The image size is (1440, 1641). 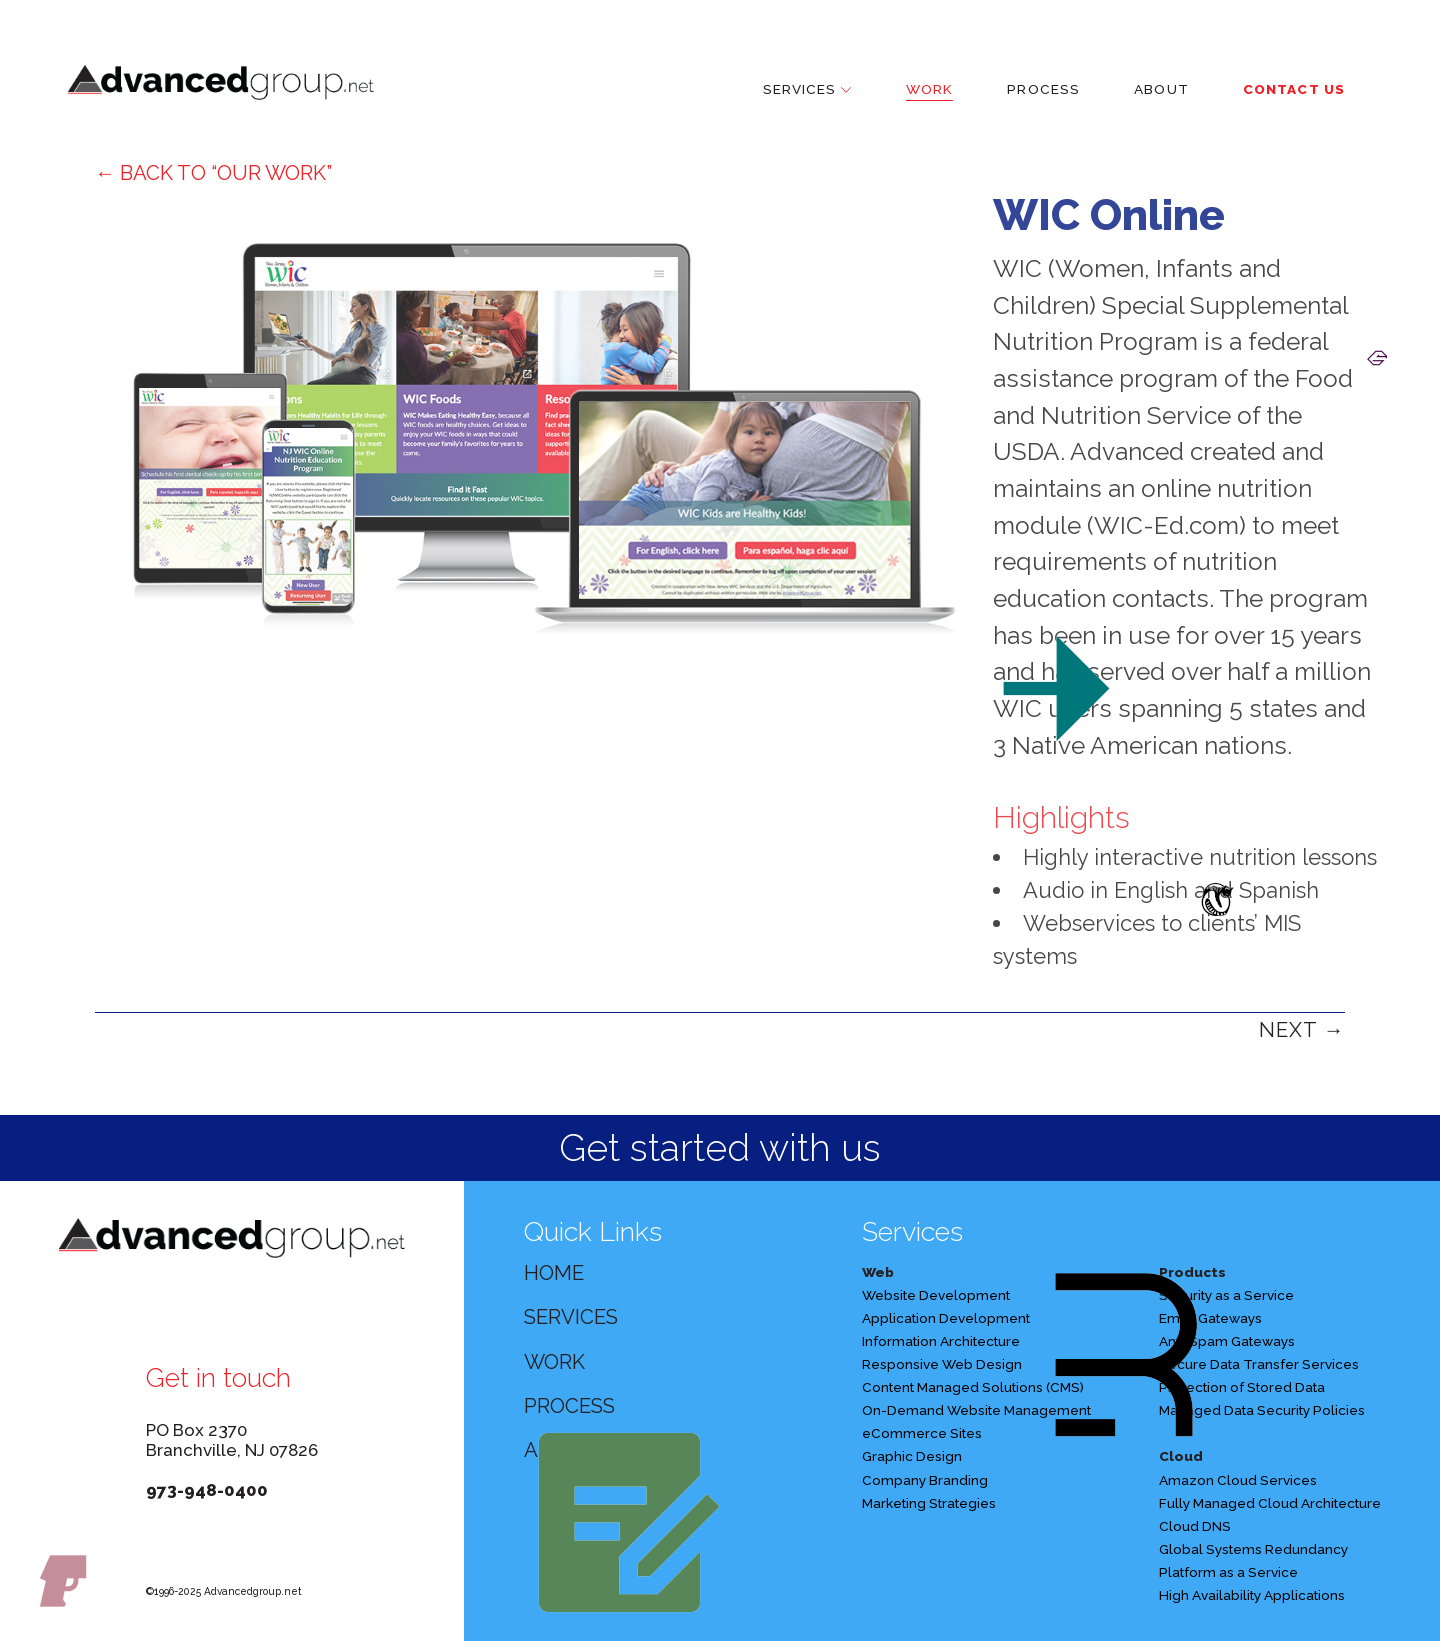 What do you see at coordinates (1056, 688) in the screenshot?
I see `navigate to the next item or page` at bounding box center [1056, 688].